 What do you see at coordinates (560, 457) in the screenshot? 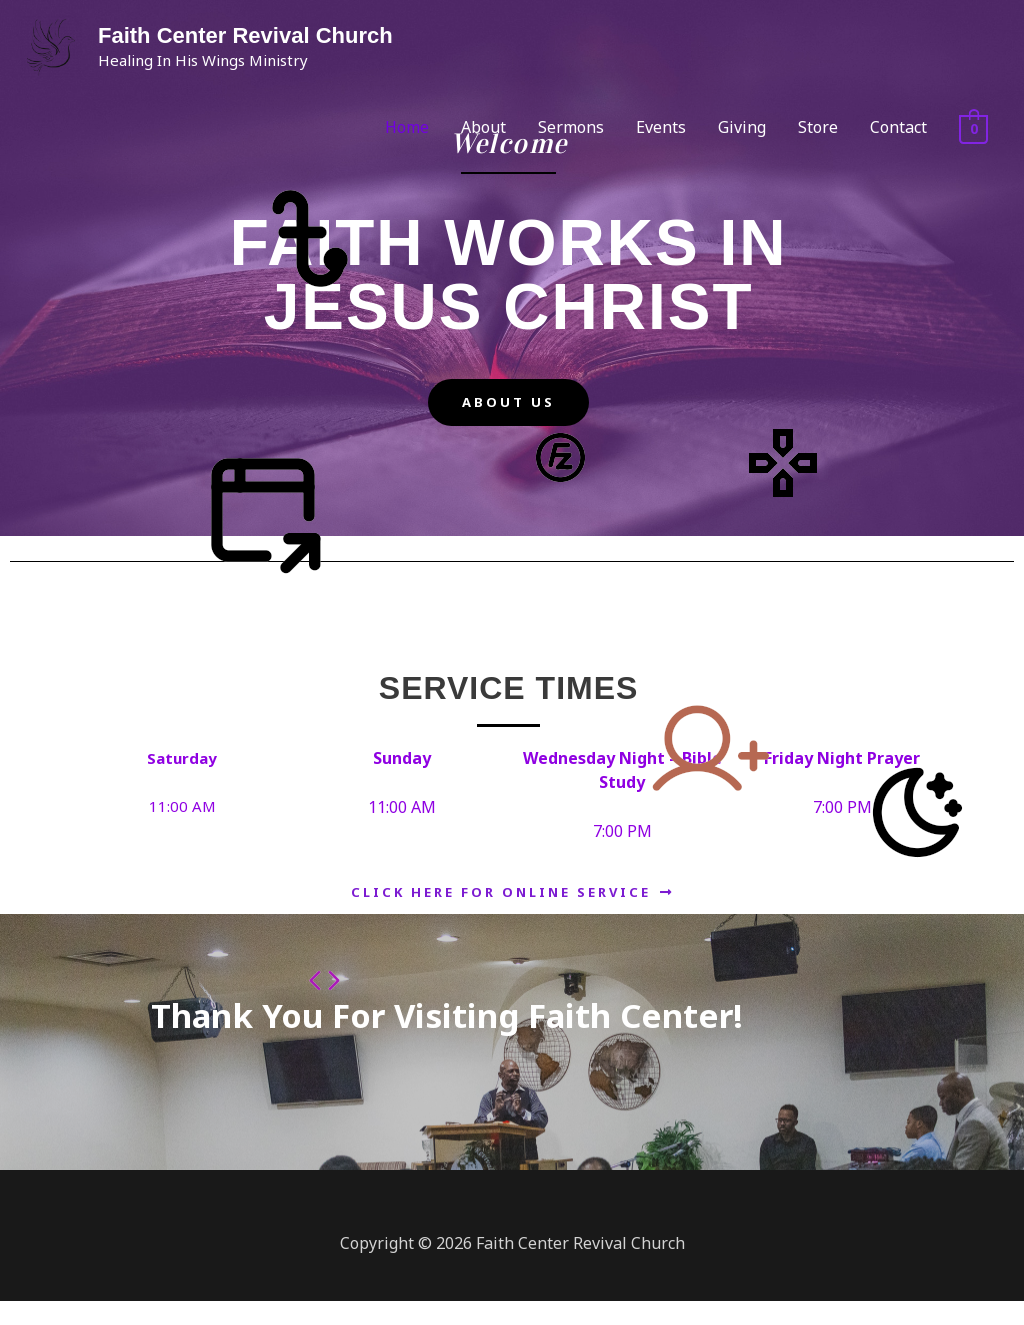
I see `open filezilla ftp client` at bounding box center [560, 457].